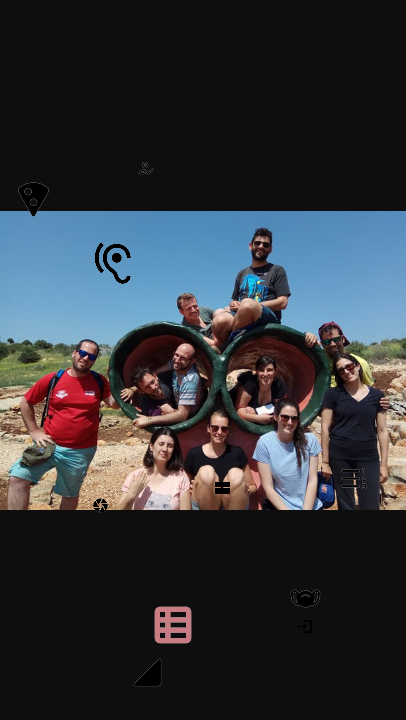 This screenshot has height=720, width=406. Describe the element at coordinates (222, 488) in the screenshot. I see `switch to stream or list view` at that location.